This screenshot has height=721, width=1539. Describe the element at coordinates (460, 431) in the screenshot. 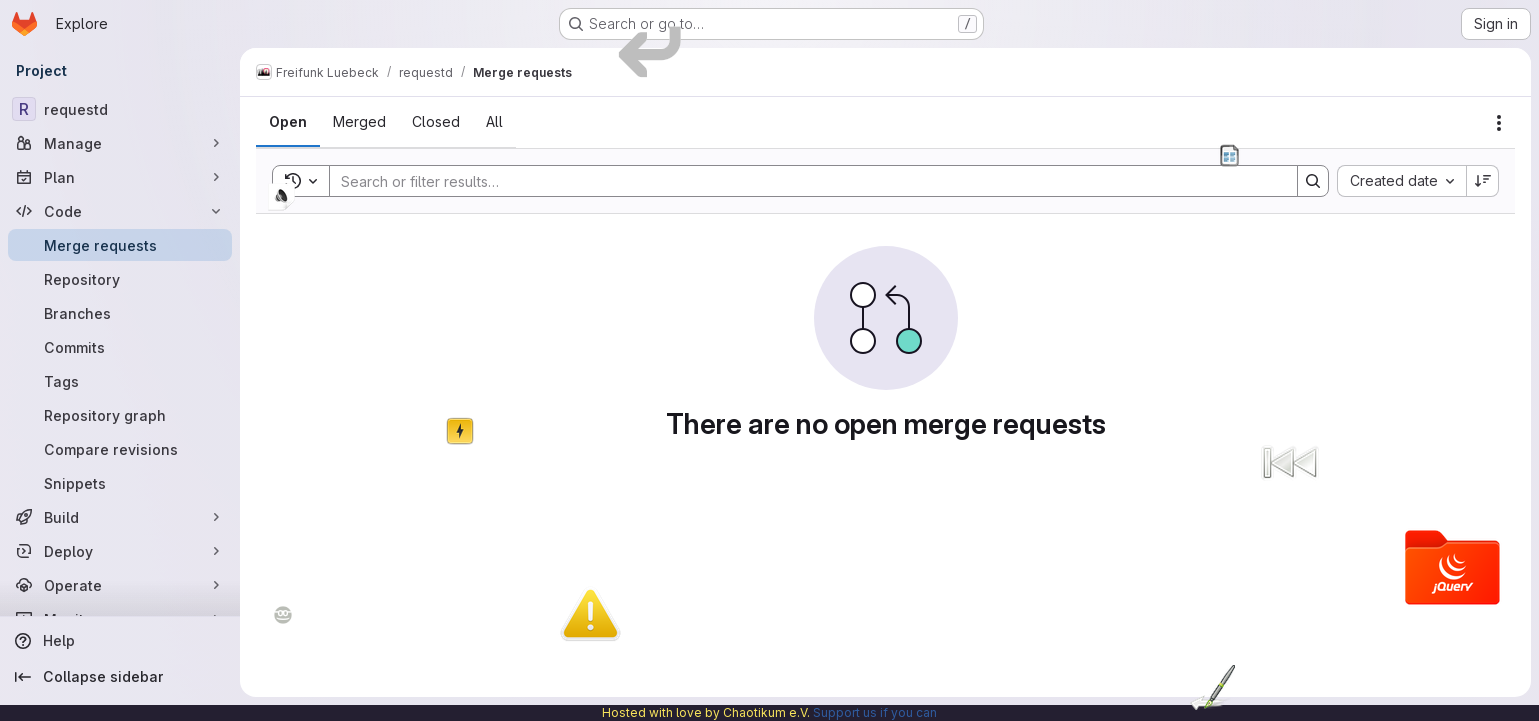

I see `access power management settings` at that location.